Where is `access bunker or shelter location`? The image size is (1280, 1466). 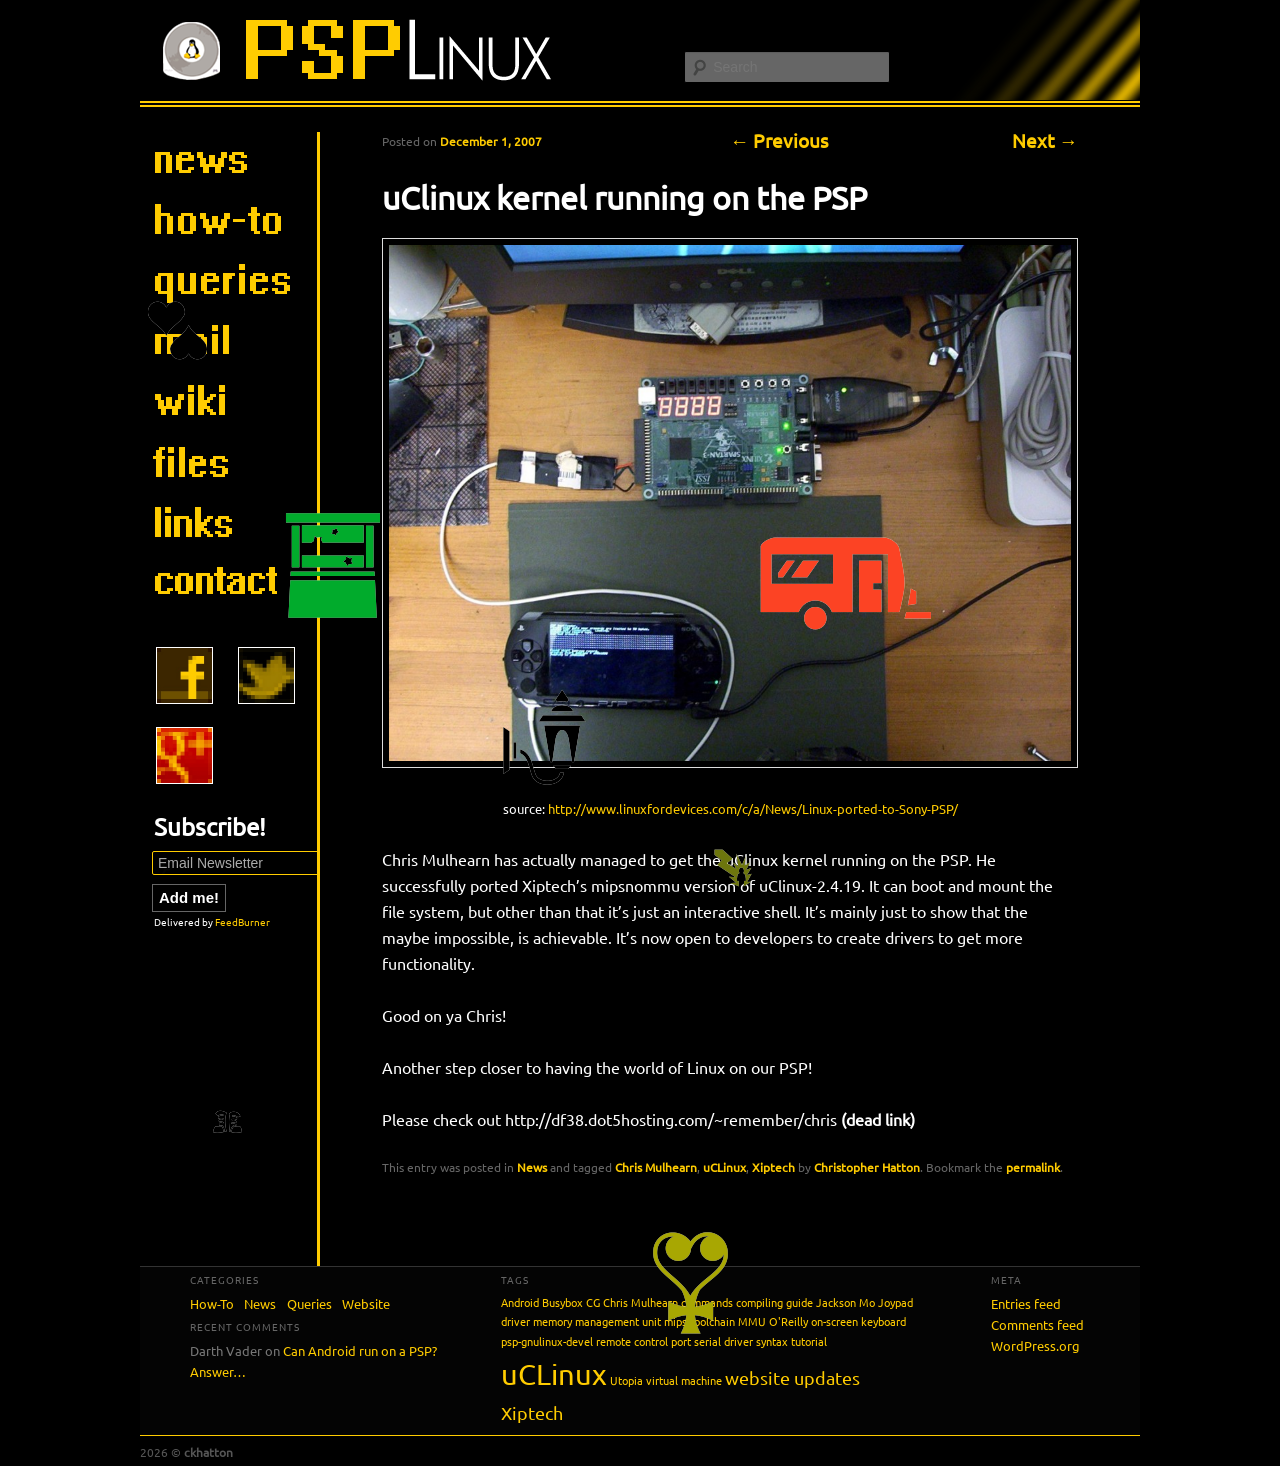 access bunker or shelter location is located at coordinates (332, 565).